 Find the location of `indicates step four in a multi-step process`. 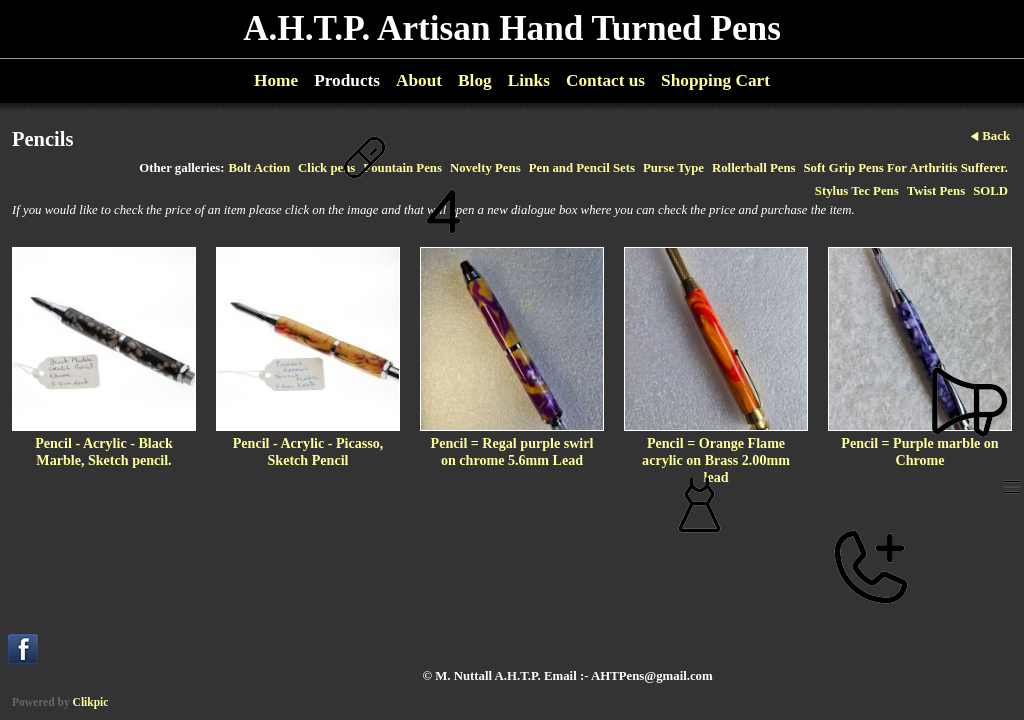

indicates step four in a multi-step process is located at coordinates (444, 211).